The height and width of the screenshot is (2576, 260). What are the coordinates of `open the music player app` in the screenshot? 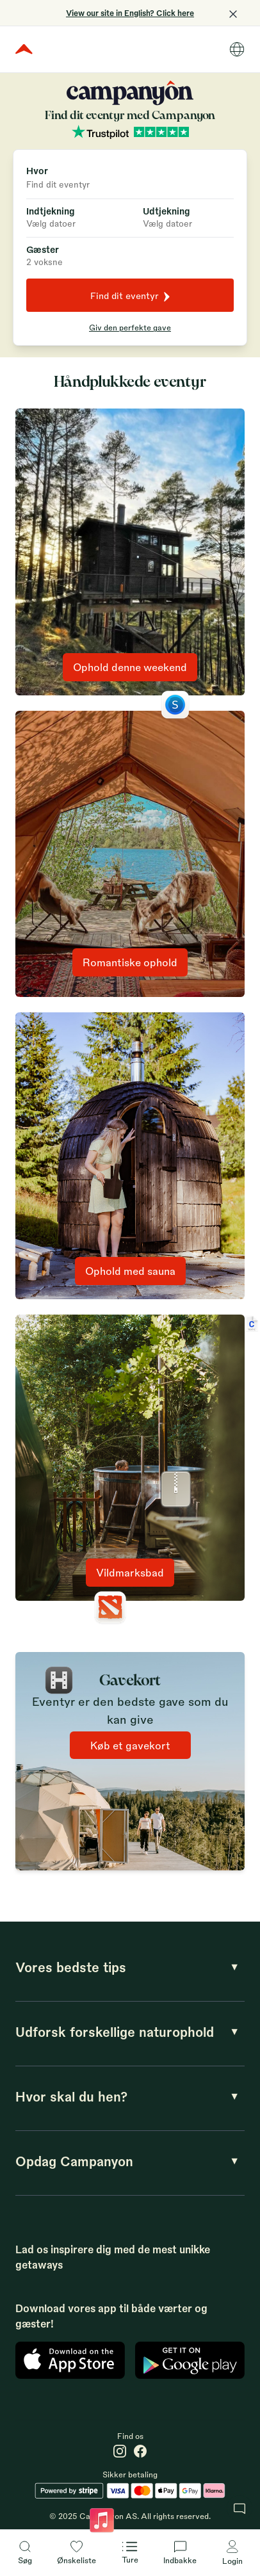 It's located at (102, 2520).